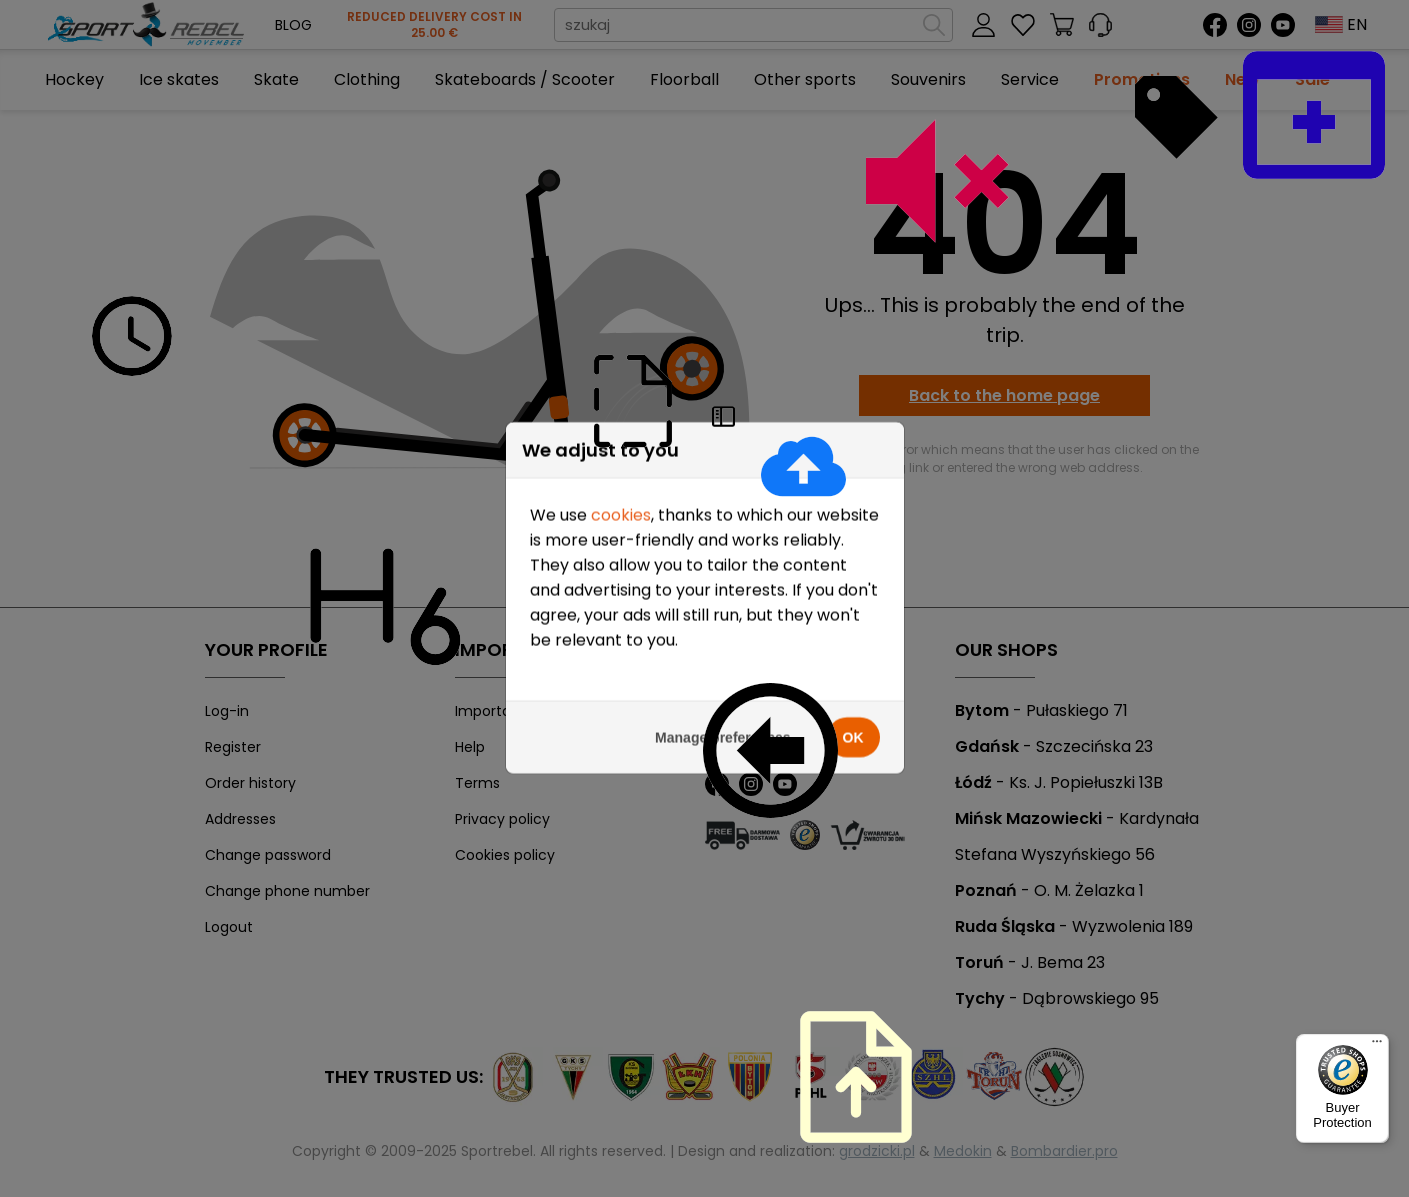 The image size is (1409, 1197). I want to click on upload a file, so click(856, 1077).